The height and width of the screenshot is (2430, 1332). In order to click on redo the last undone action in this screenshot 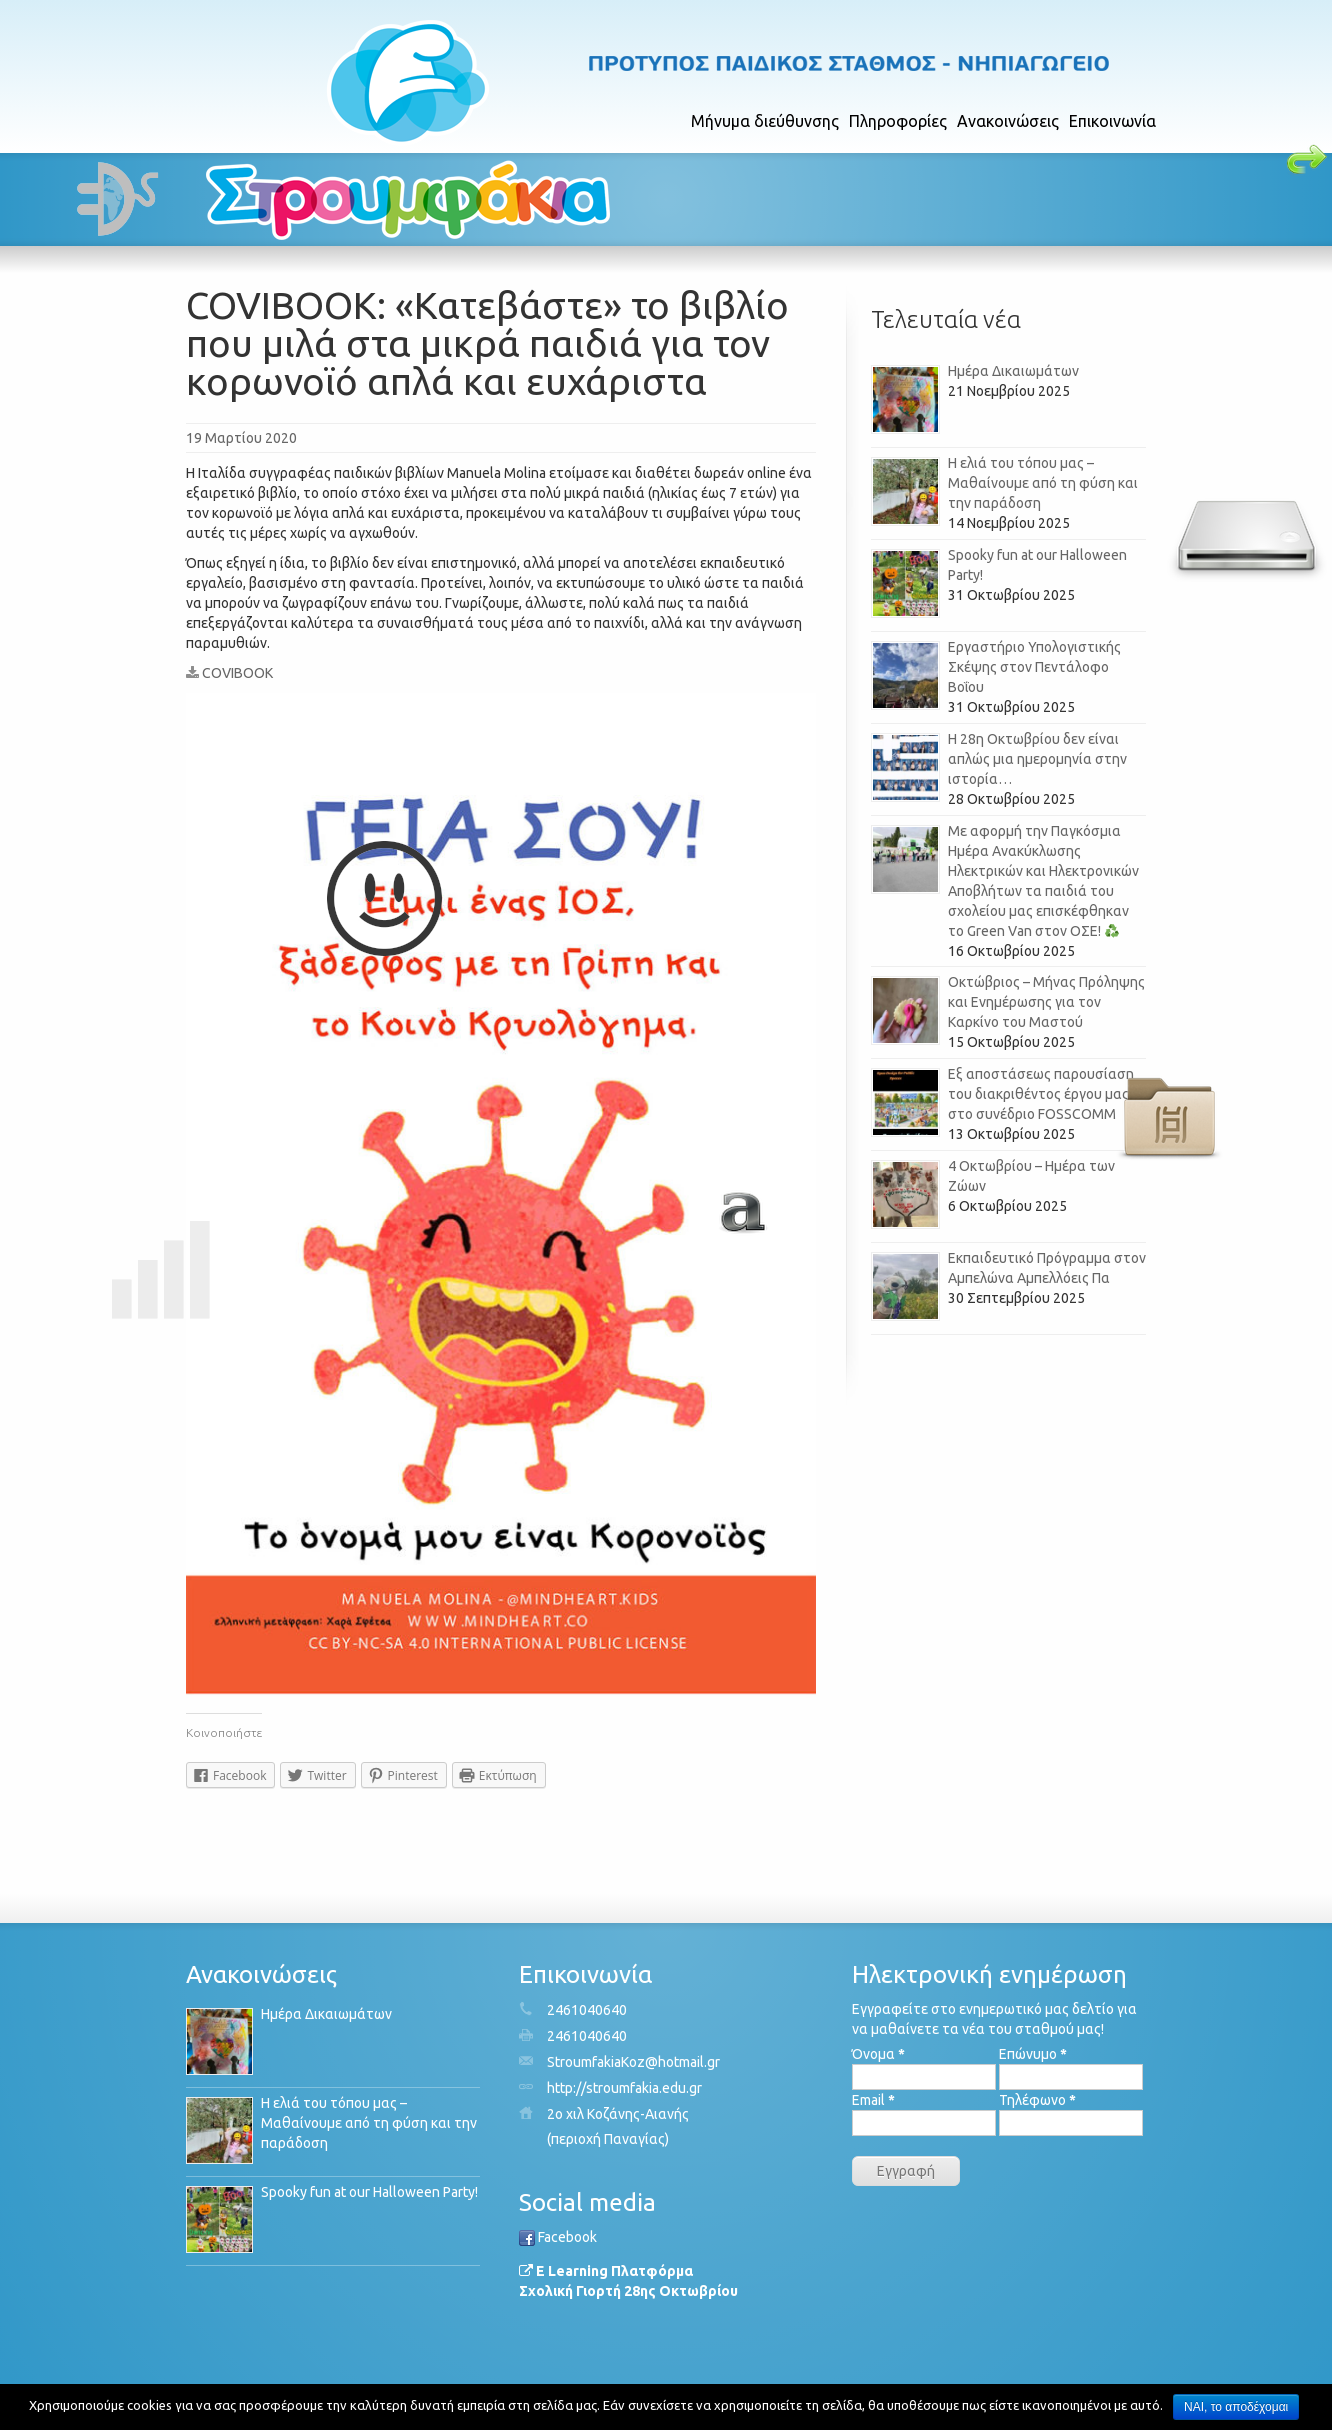, I will do `click(1307, 158)`.